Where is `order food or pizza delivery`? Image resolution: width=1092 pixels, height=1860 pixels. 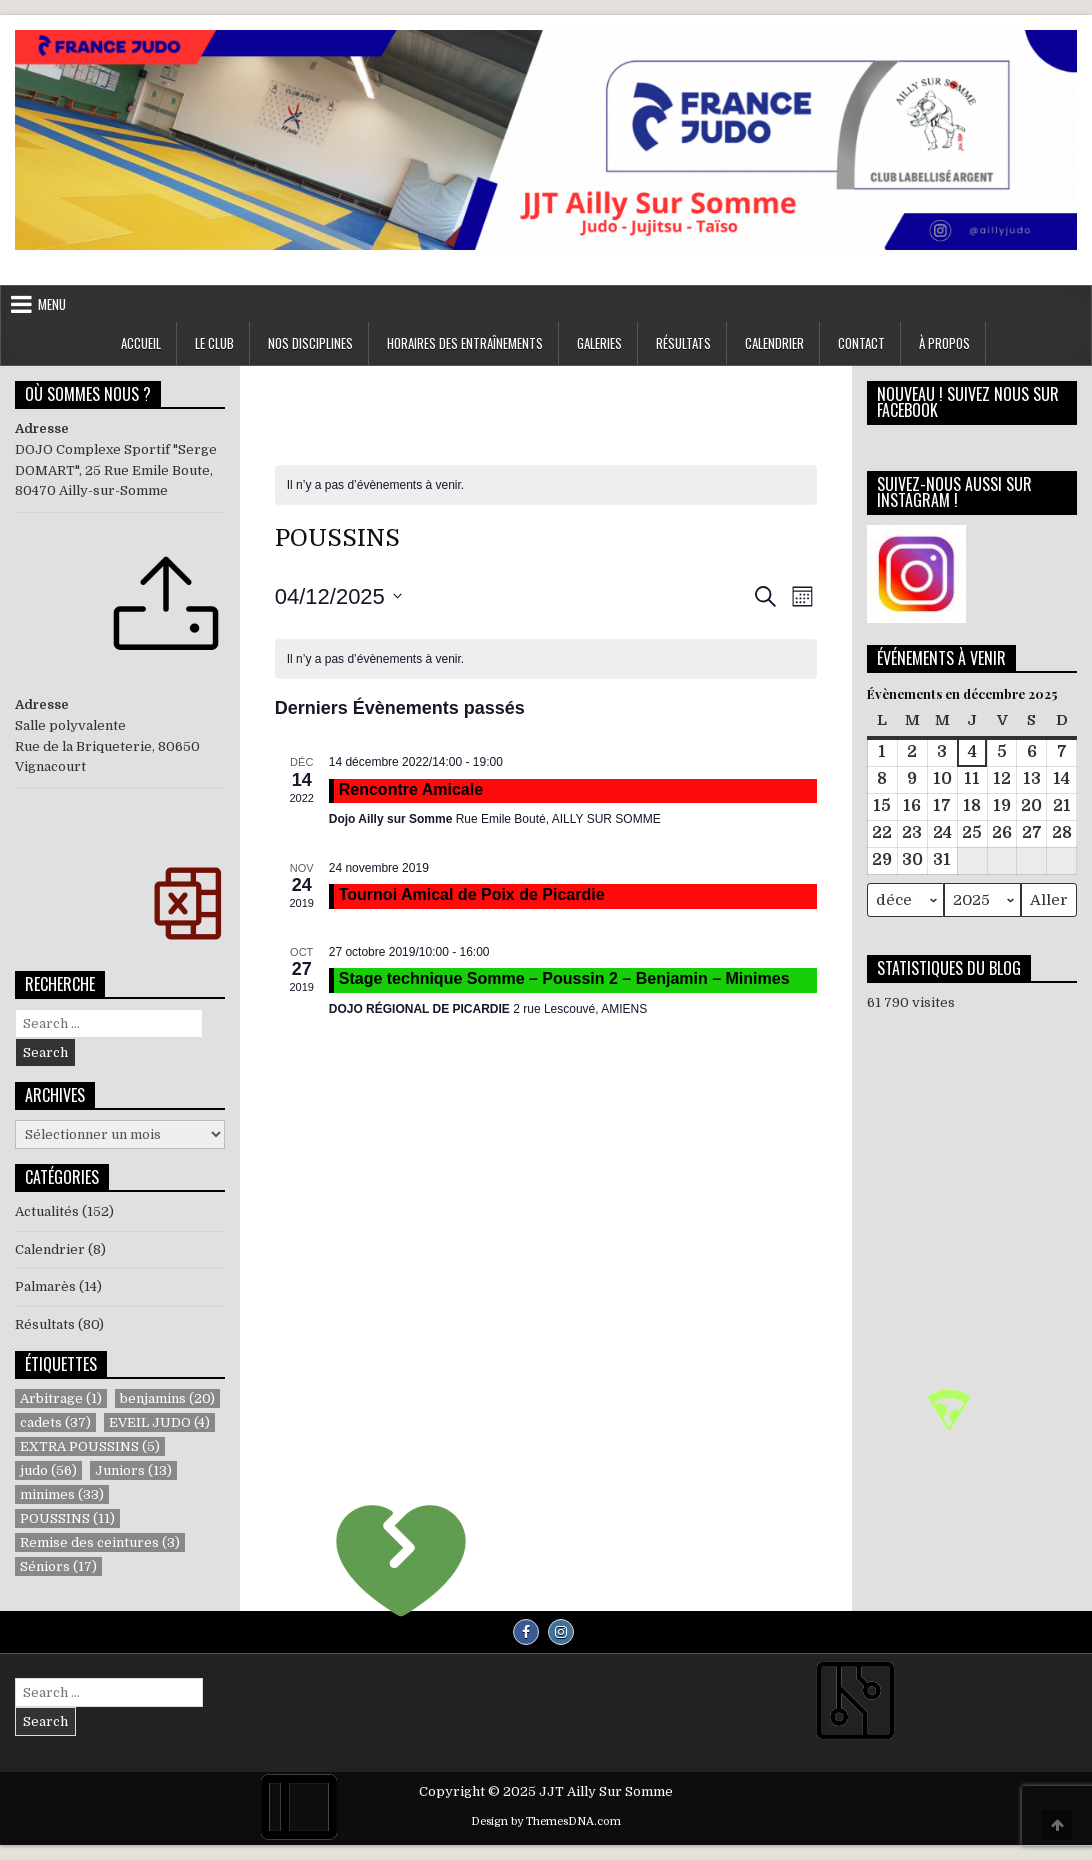 order food or pizza delivery is located at coordinates (949, 1409).